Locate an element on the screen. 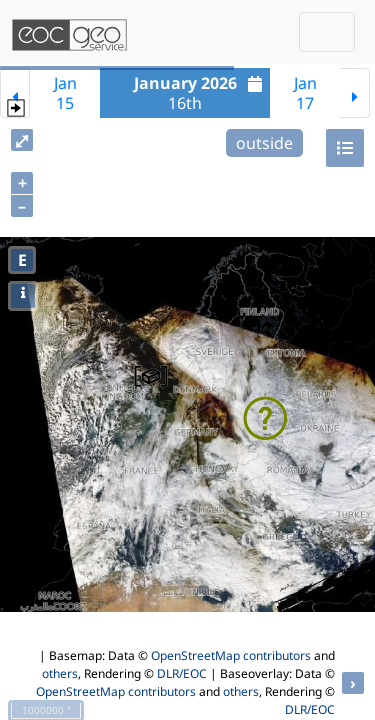  view variable symbol in code editor is located at coordinates (151, 375).